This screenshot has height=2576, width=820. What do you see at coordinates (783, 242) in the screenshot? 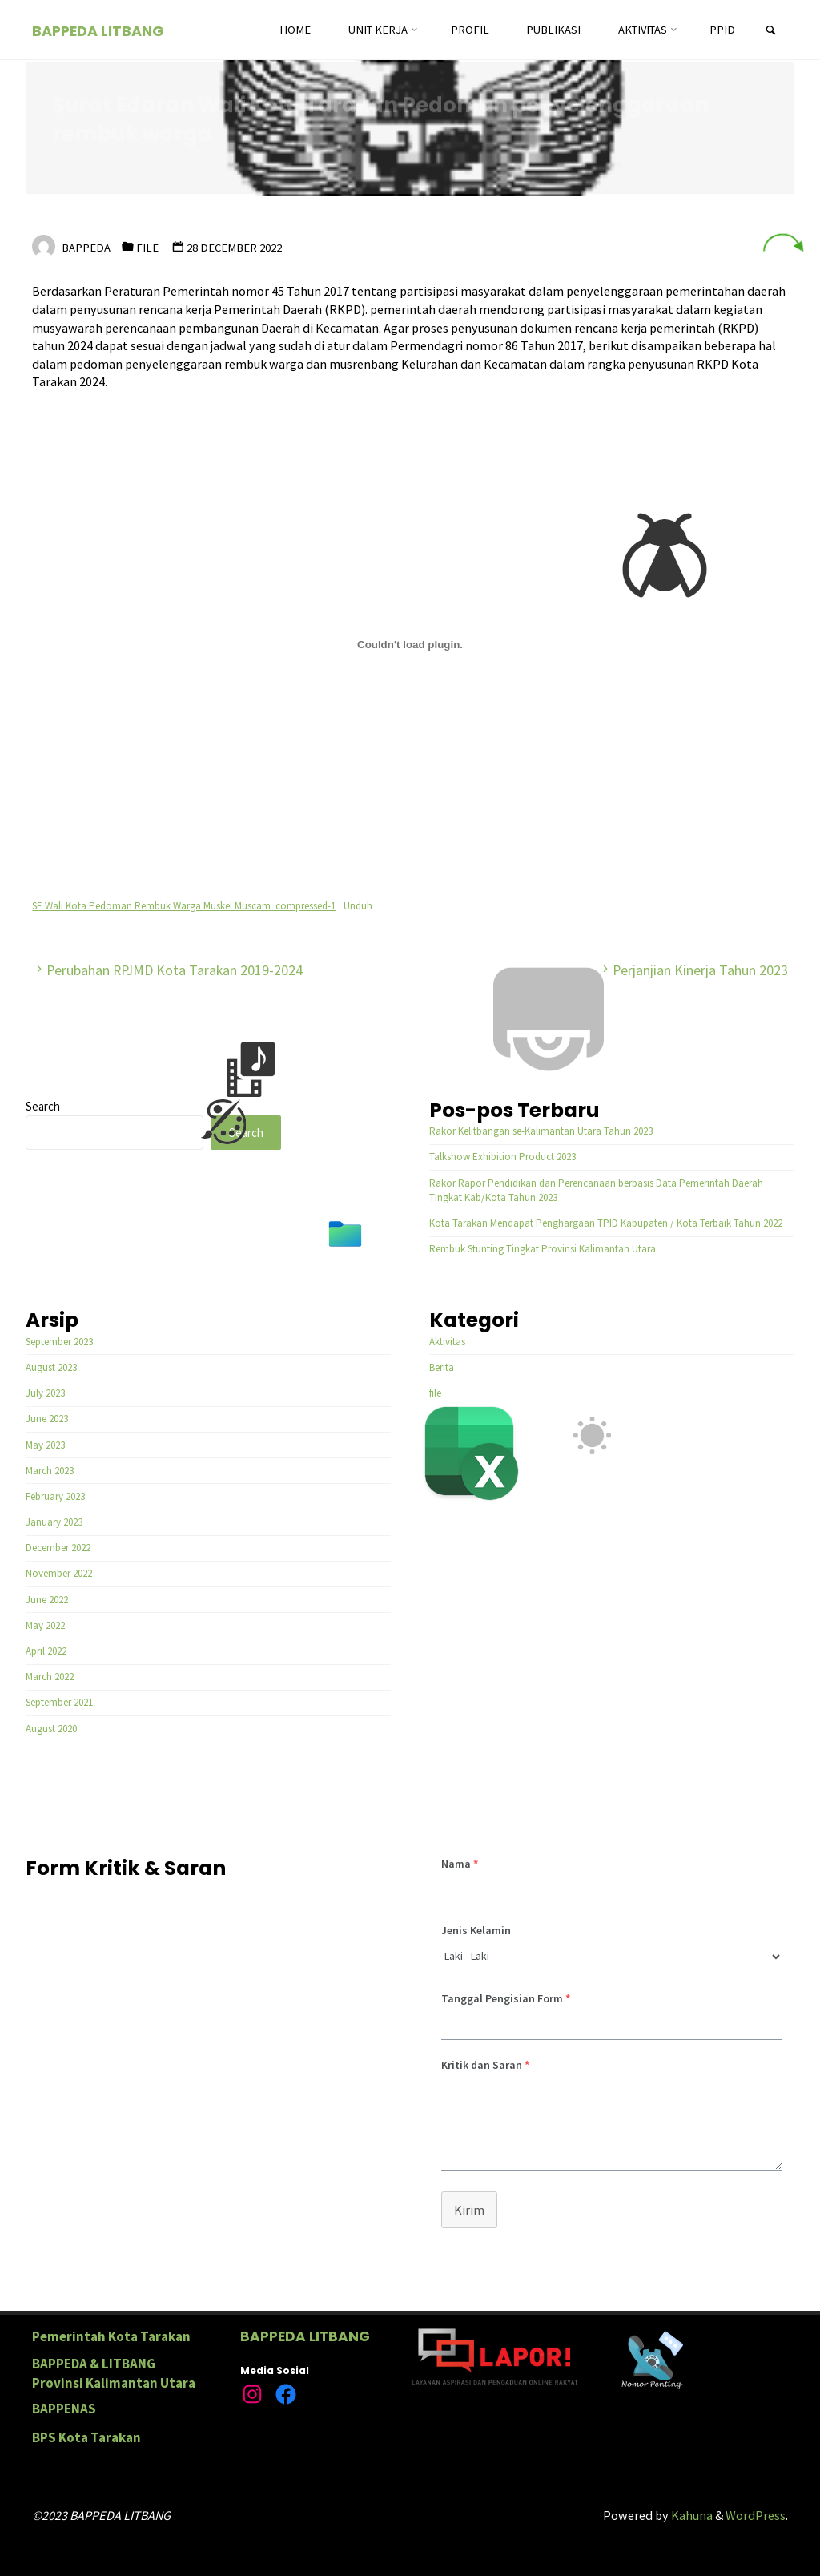
I see `redo the last undone action` at bounding box center [783, 242].